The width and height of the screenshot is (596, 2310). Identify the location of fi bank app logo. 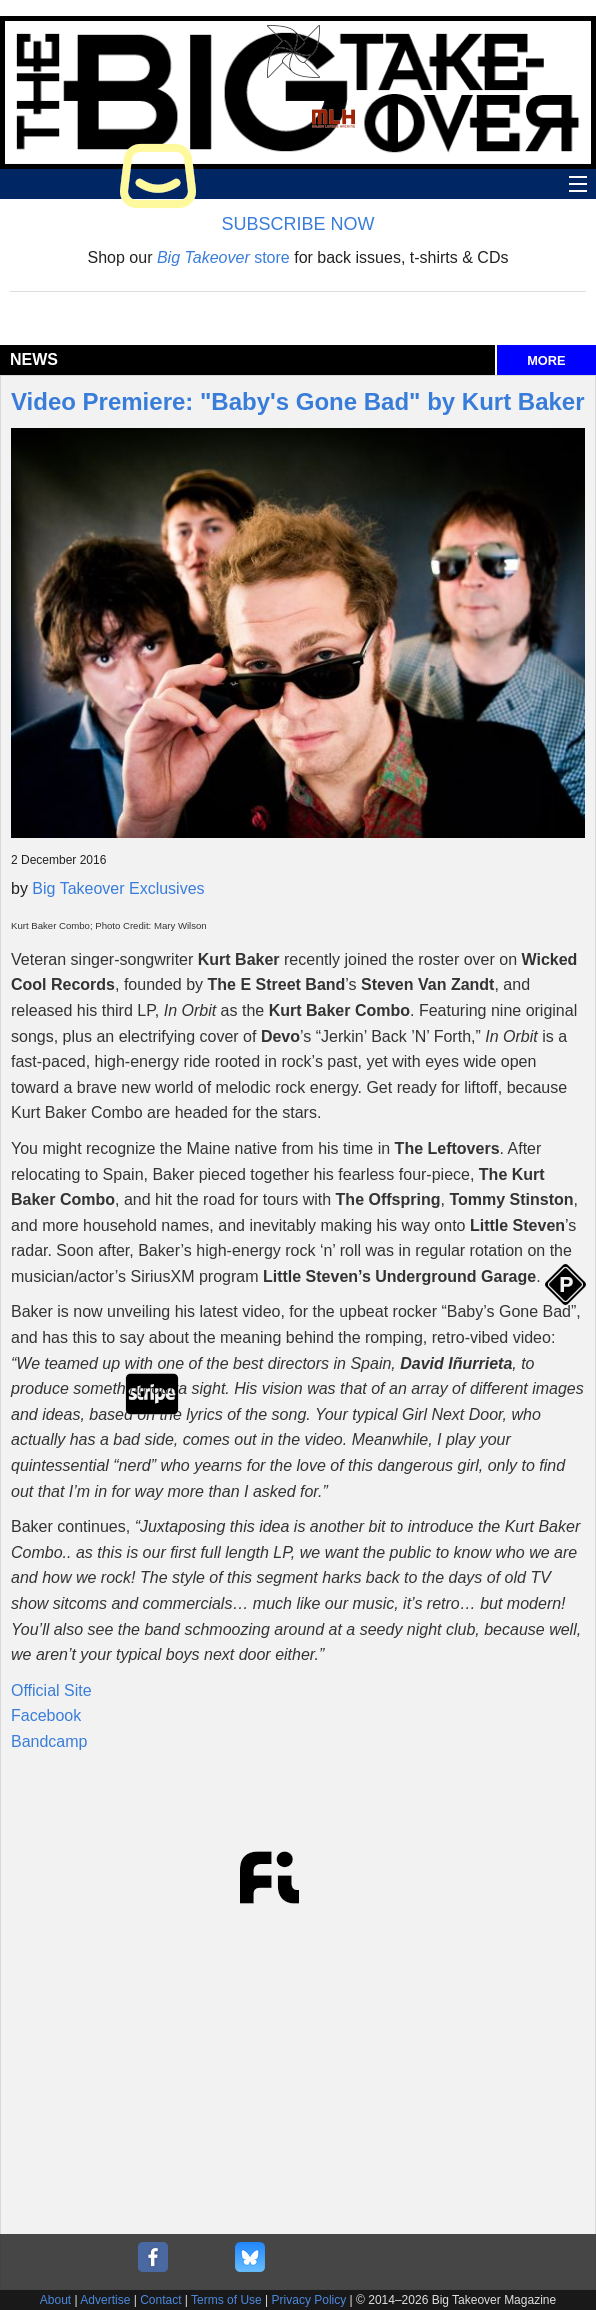
(269, 1877).